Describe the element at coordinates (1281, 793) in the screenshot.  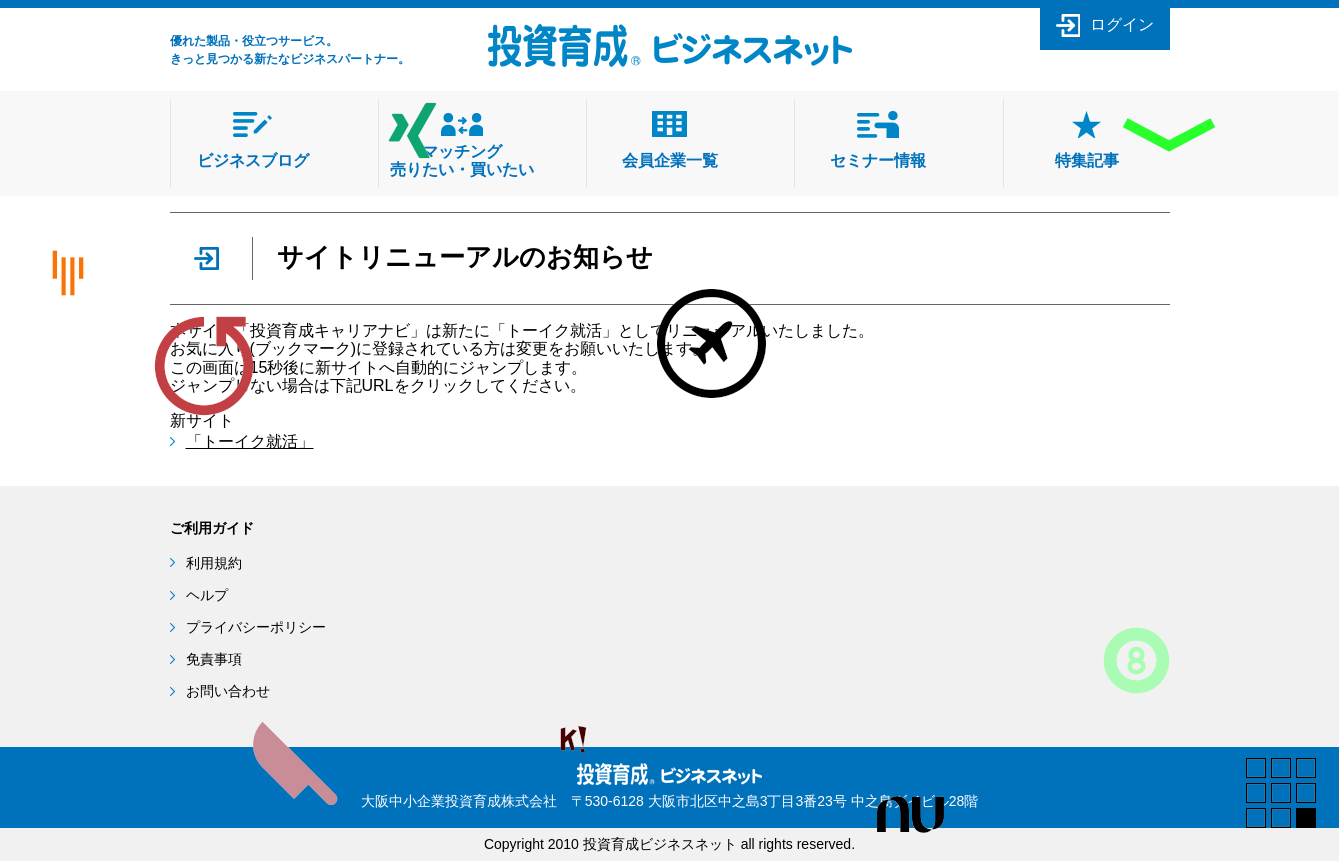
I see `büromöbelexperte brand logo` at that location.